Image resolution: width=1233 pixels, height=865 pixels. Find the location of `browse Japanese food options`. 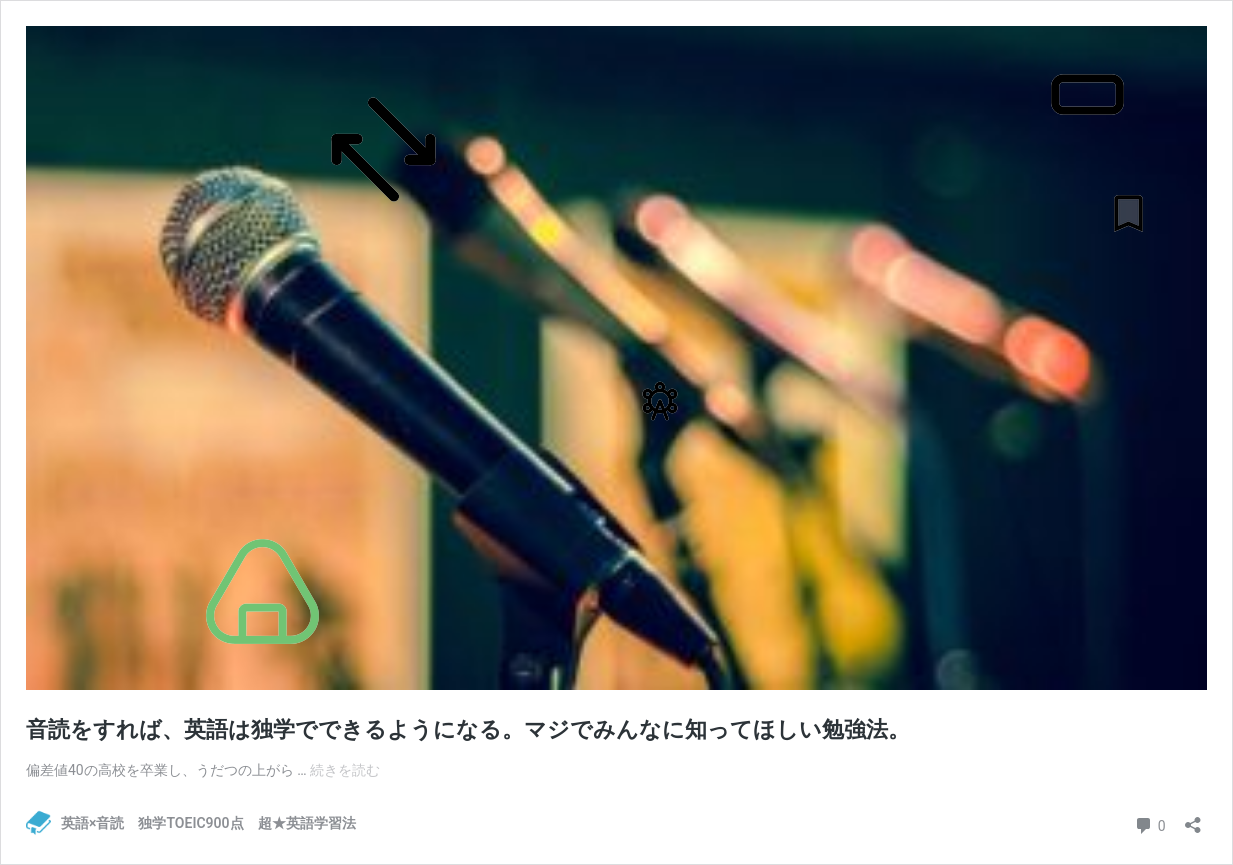

browse Japanese food options is located at coordinates (262, 591).